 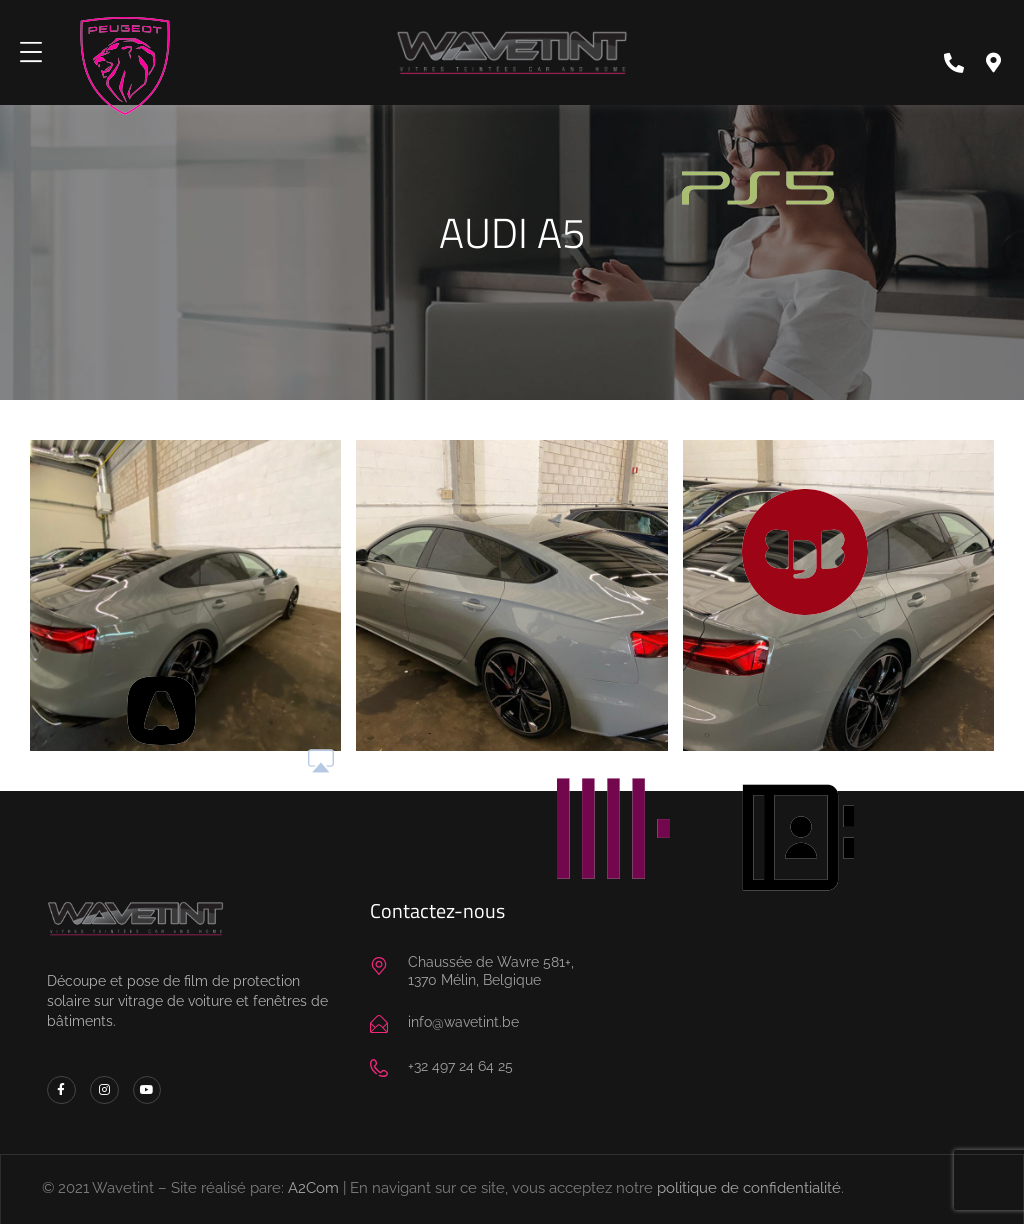 What do you see at coordinates (758, 188) in the screenshot?
I see `PlayStation 5 brand logo` at bounding box center [758, 188].